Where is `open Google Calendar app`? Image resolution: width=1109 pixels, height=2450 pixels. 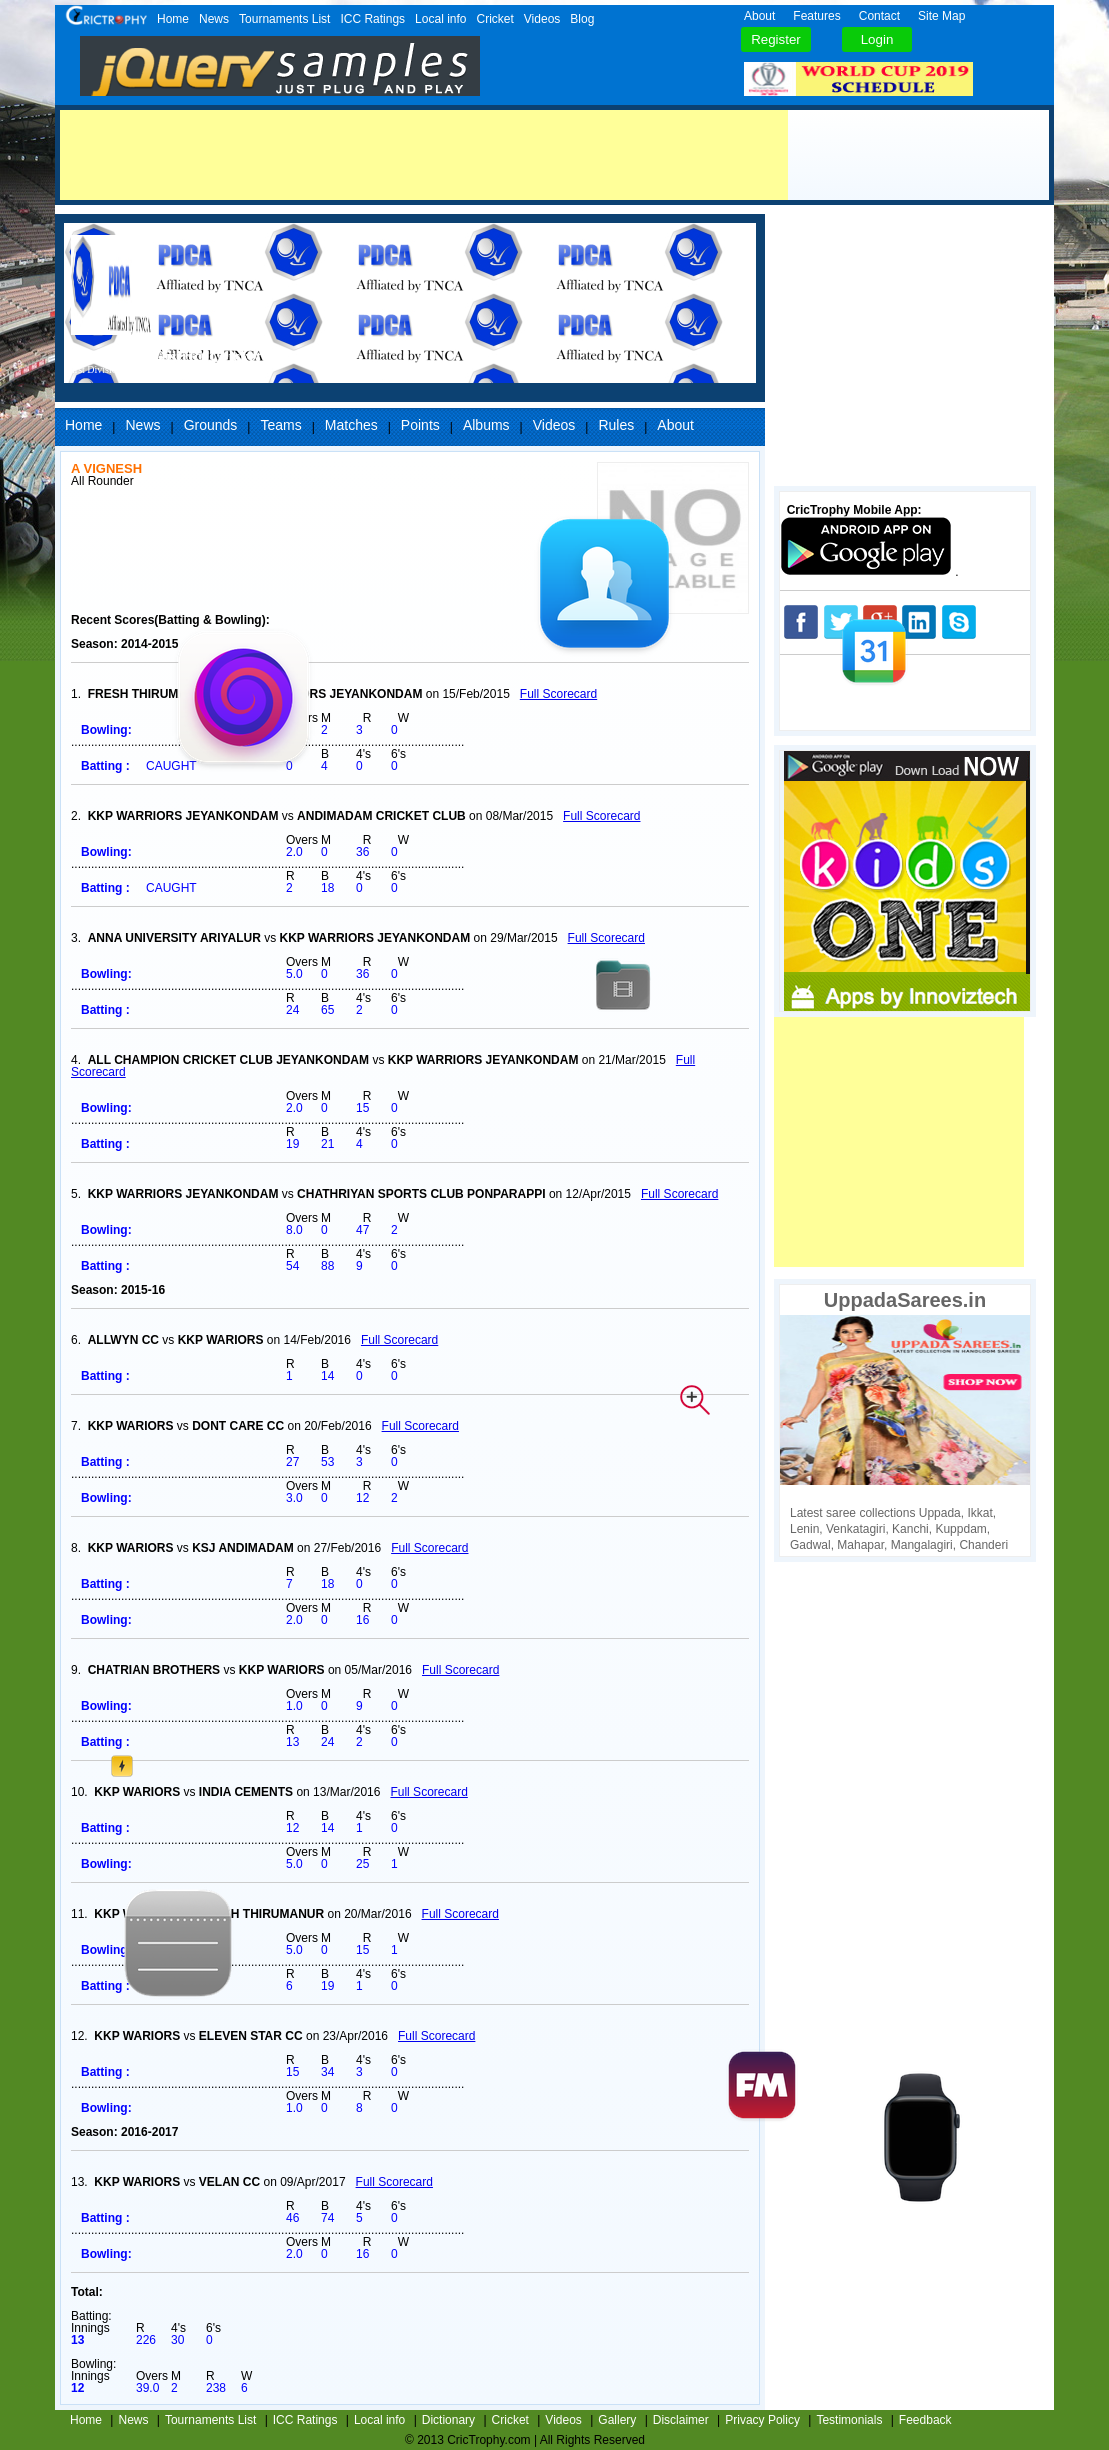 open Google Calendar app is located at coordinates (874, 651).